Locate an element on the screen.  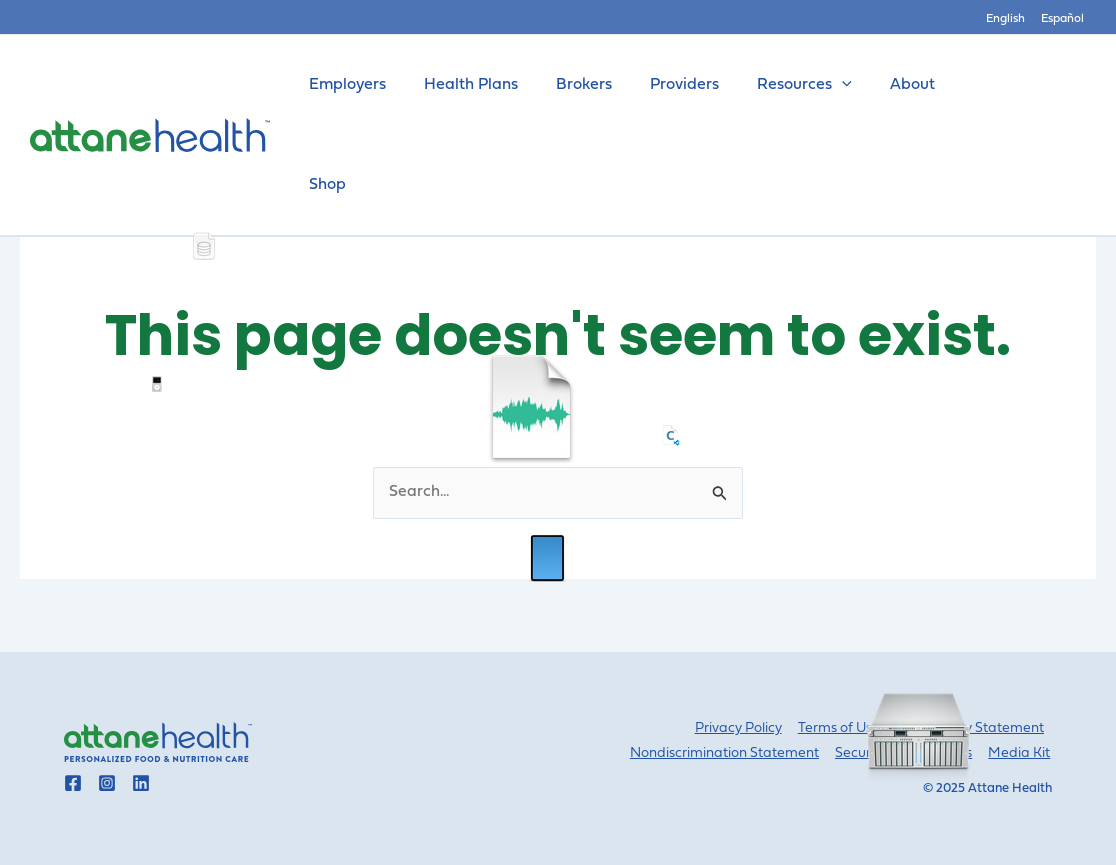
open a C programming file in Visual Studio Code is located at coordinates (670, 435).